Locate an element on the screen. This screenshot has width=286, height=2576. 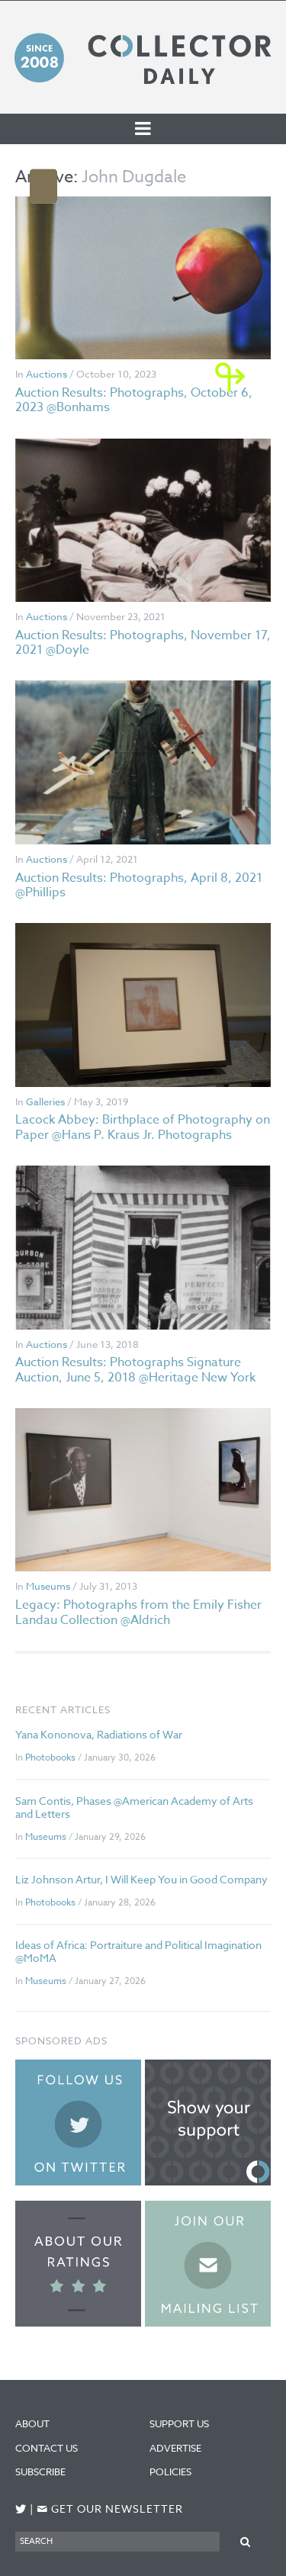
switch to single column layout is located at coordinates (43, 186).